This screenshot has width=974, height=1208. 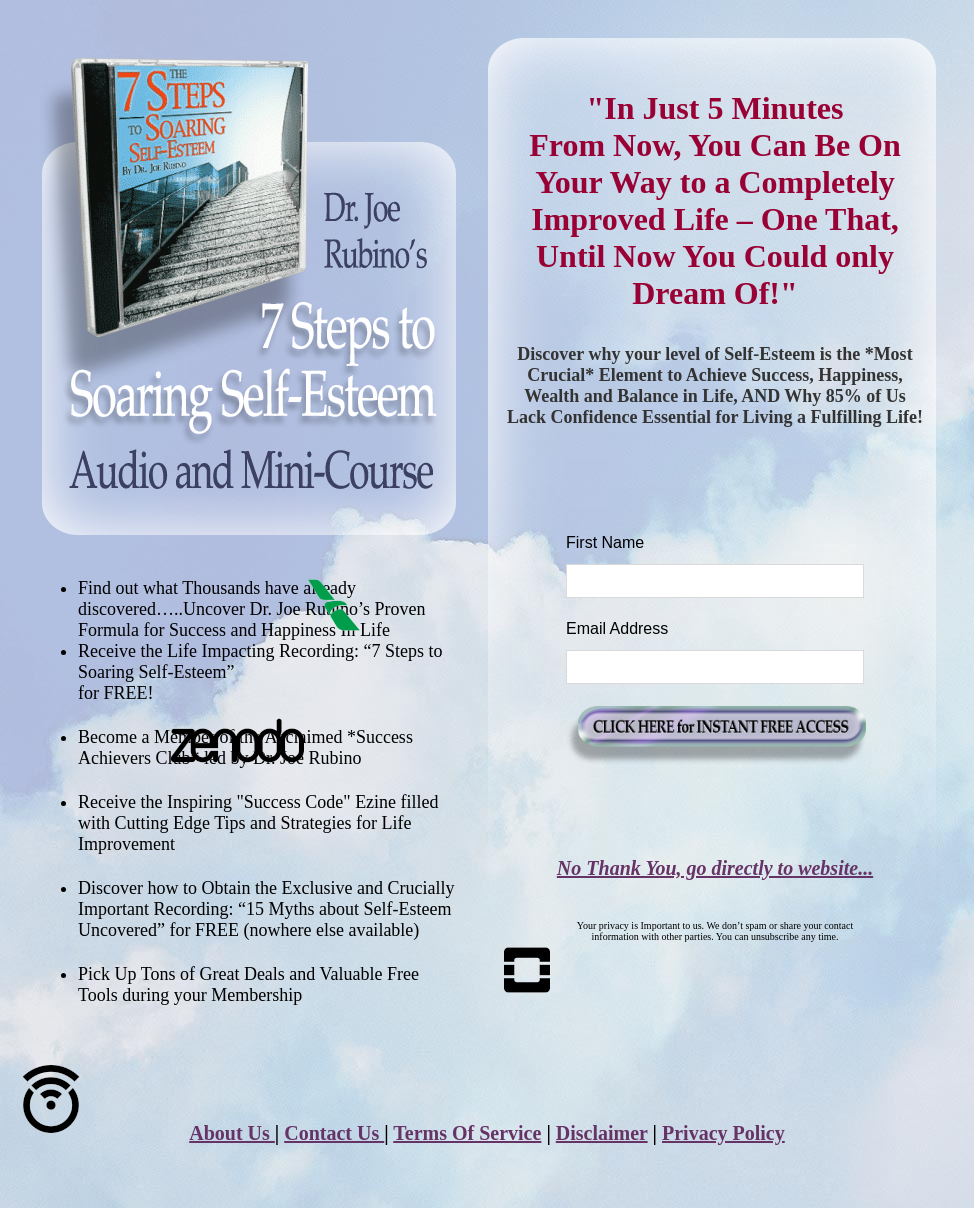 I want to click on OpenWrt router firmware logo, so click(x=51, y=1099).